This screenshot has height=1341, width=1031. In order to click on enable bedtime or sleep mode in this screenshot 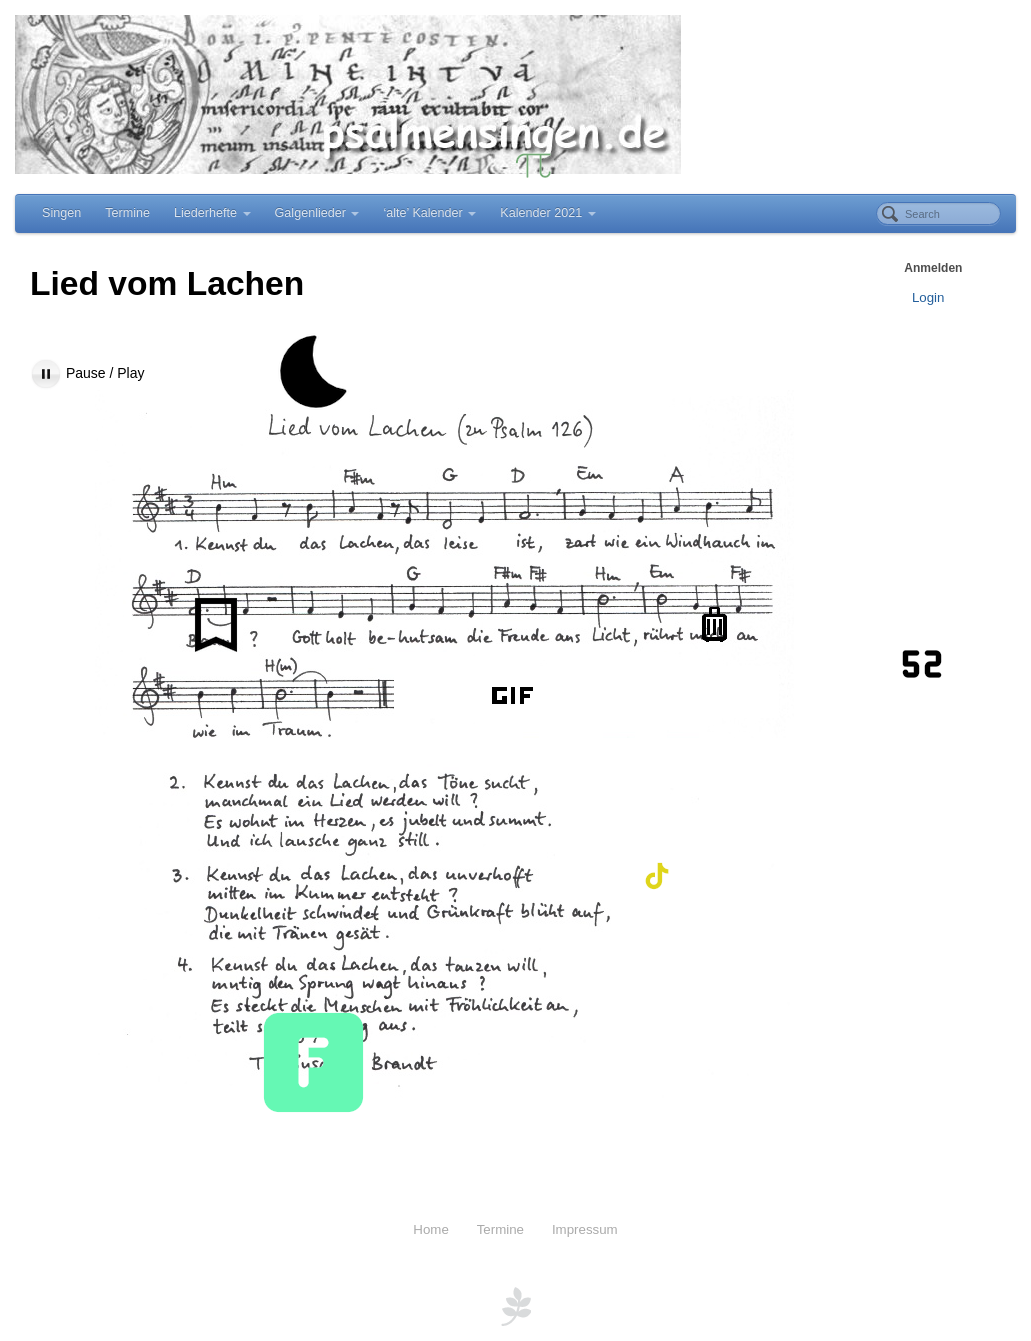, I will do `click(316, 371)`.